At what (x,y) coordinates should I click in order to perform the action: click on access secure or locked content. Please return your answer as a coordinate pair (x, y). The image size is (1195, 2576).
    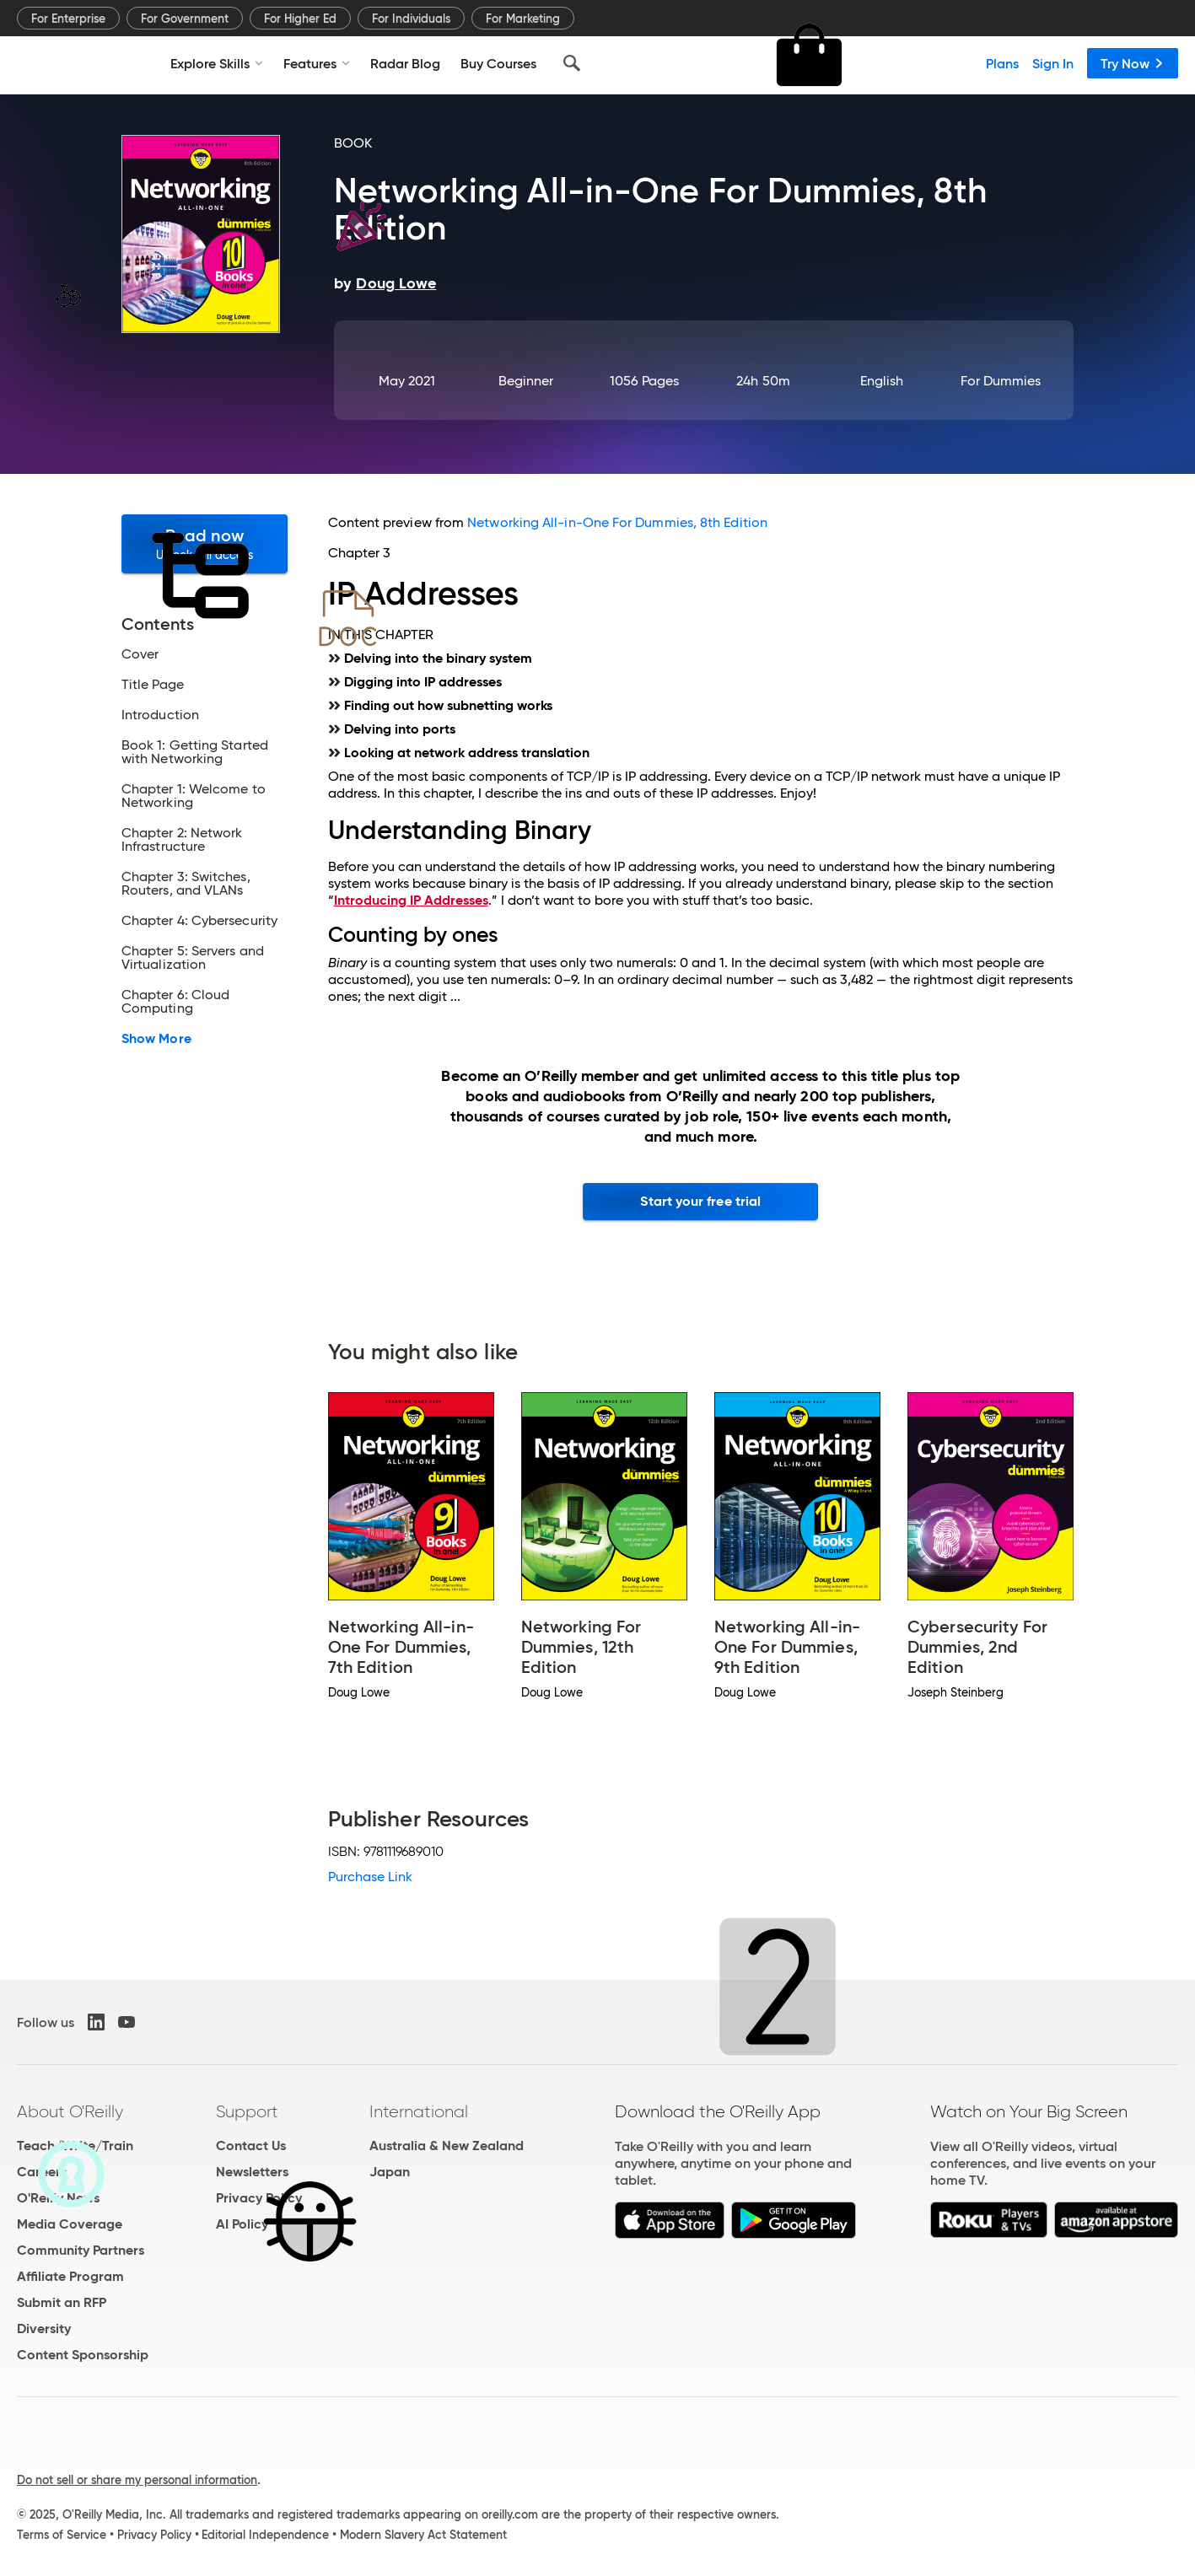
    Looking at the image, I should click on (71, 2174).